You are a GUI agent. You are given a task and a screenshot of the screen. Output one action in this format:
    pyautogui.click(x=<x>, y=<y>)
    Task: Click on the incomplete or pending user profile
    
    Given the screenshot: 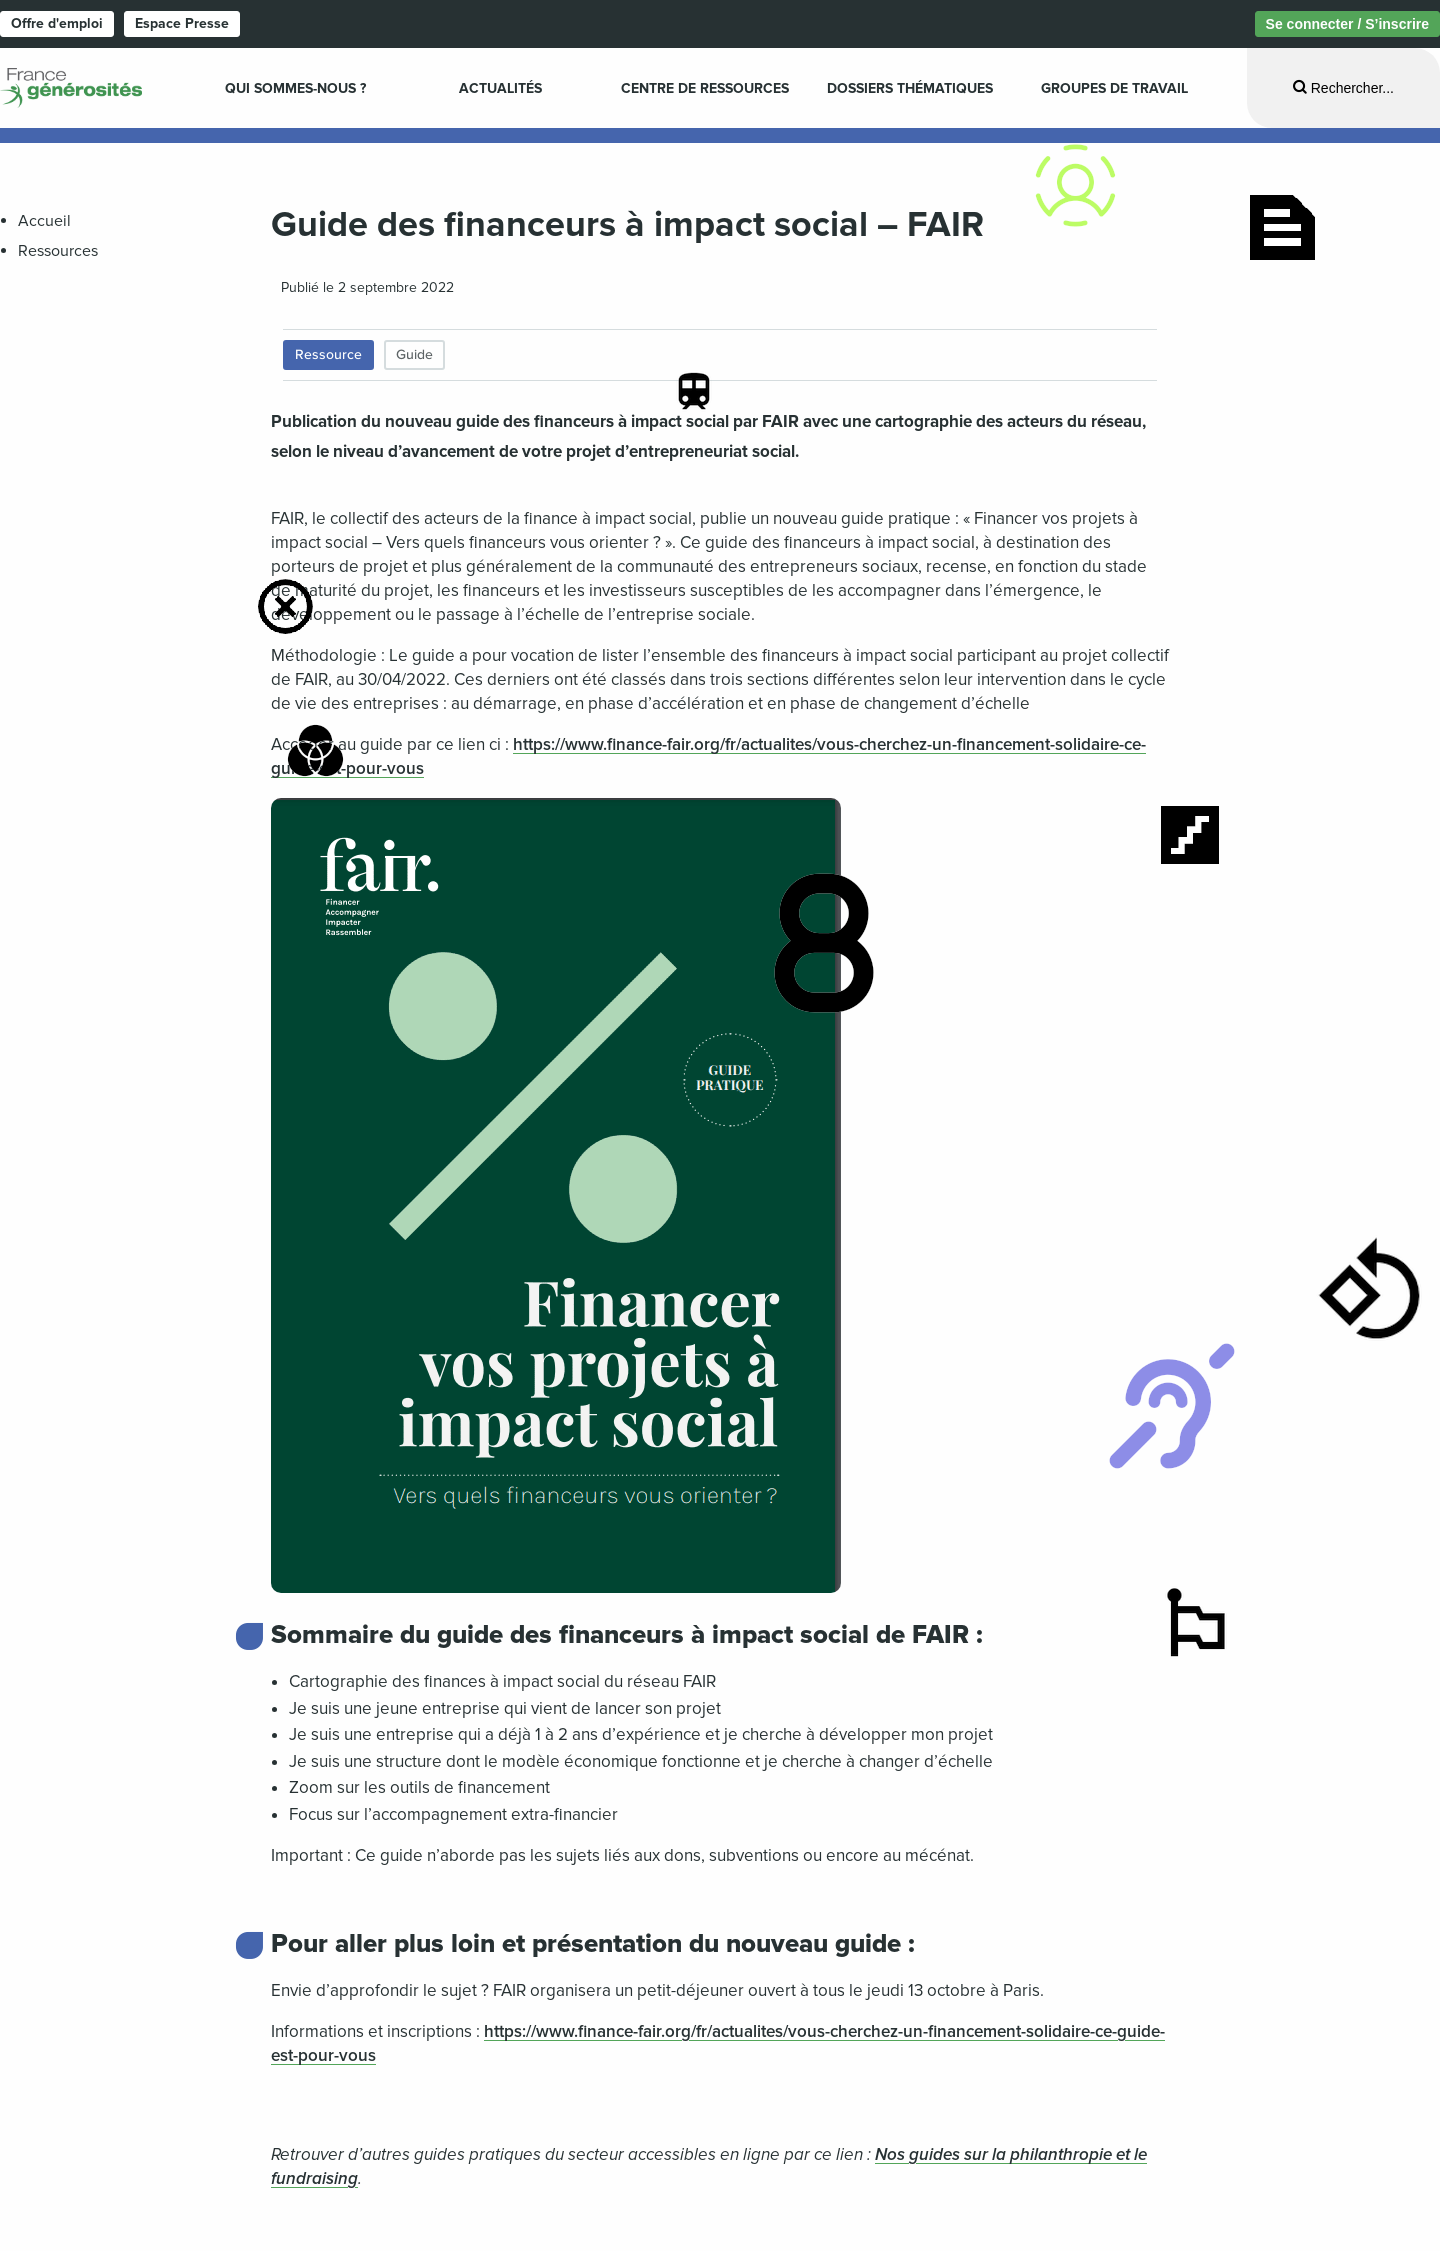 What is the action you would take?
    pyautogui.click(x=1075, y=185)
    